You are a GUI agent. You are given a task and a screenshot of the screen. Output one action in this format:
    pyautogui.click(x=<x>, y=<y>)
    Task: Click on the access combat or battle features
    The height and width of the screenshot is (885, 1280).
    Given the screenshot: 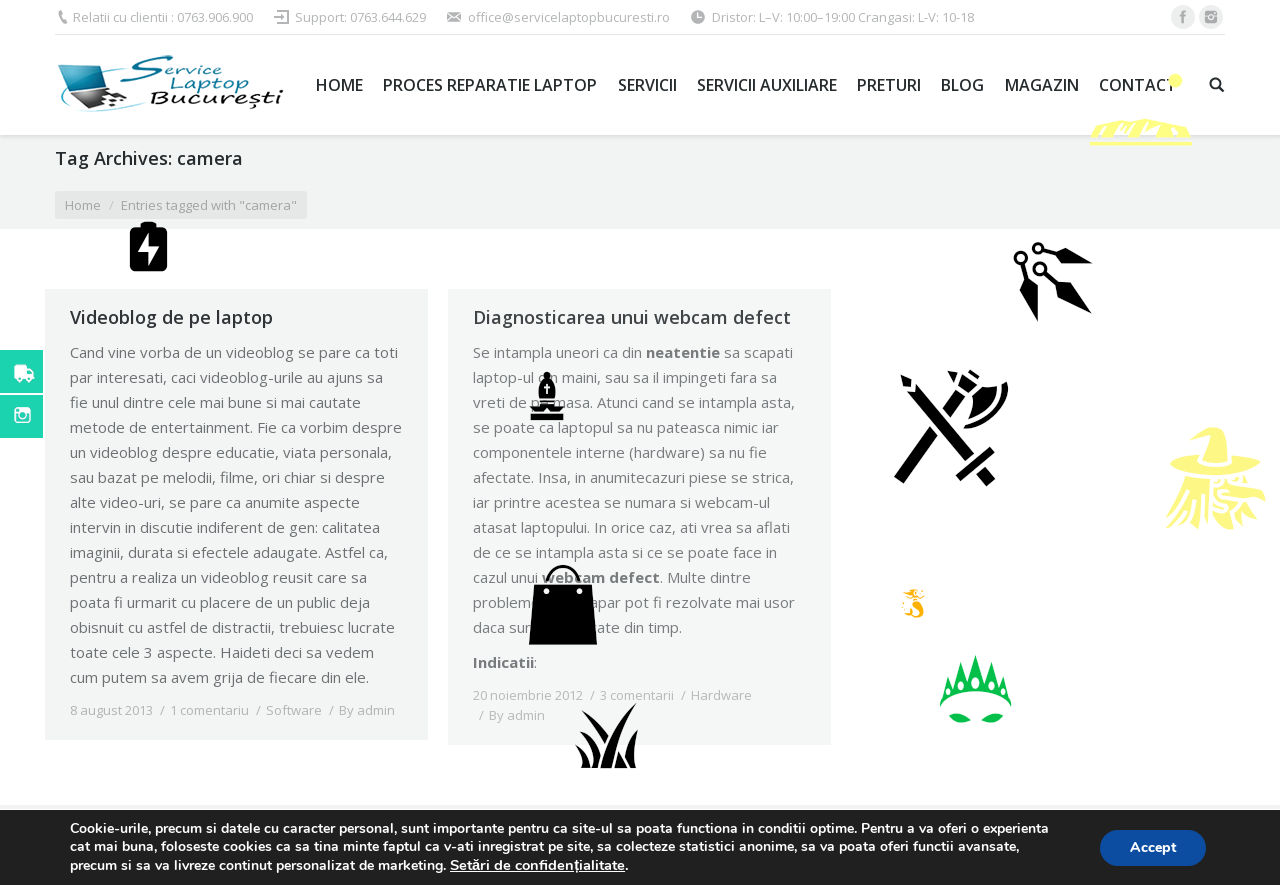 What is the action you would take?
    pyautogui.click(x=951, y=428)
    